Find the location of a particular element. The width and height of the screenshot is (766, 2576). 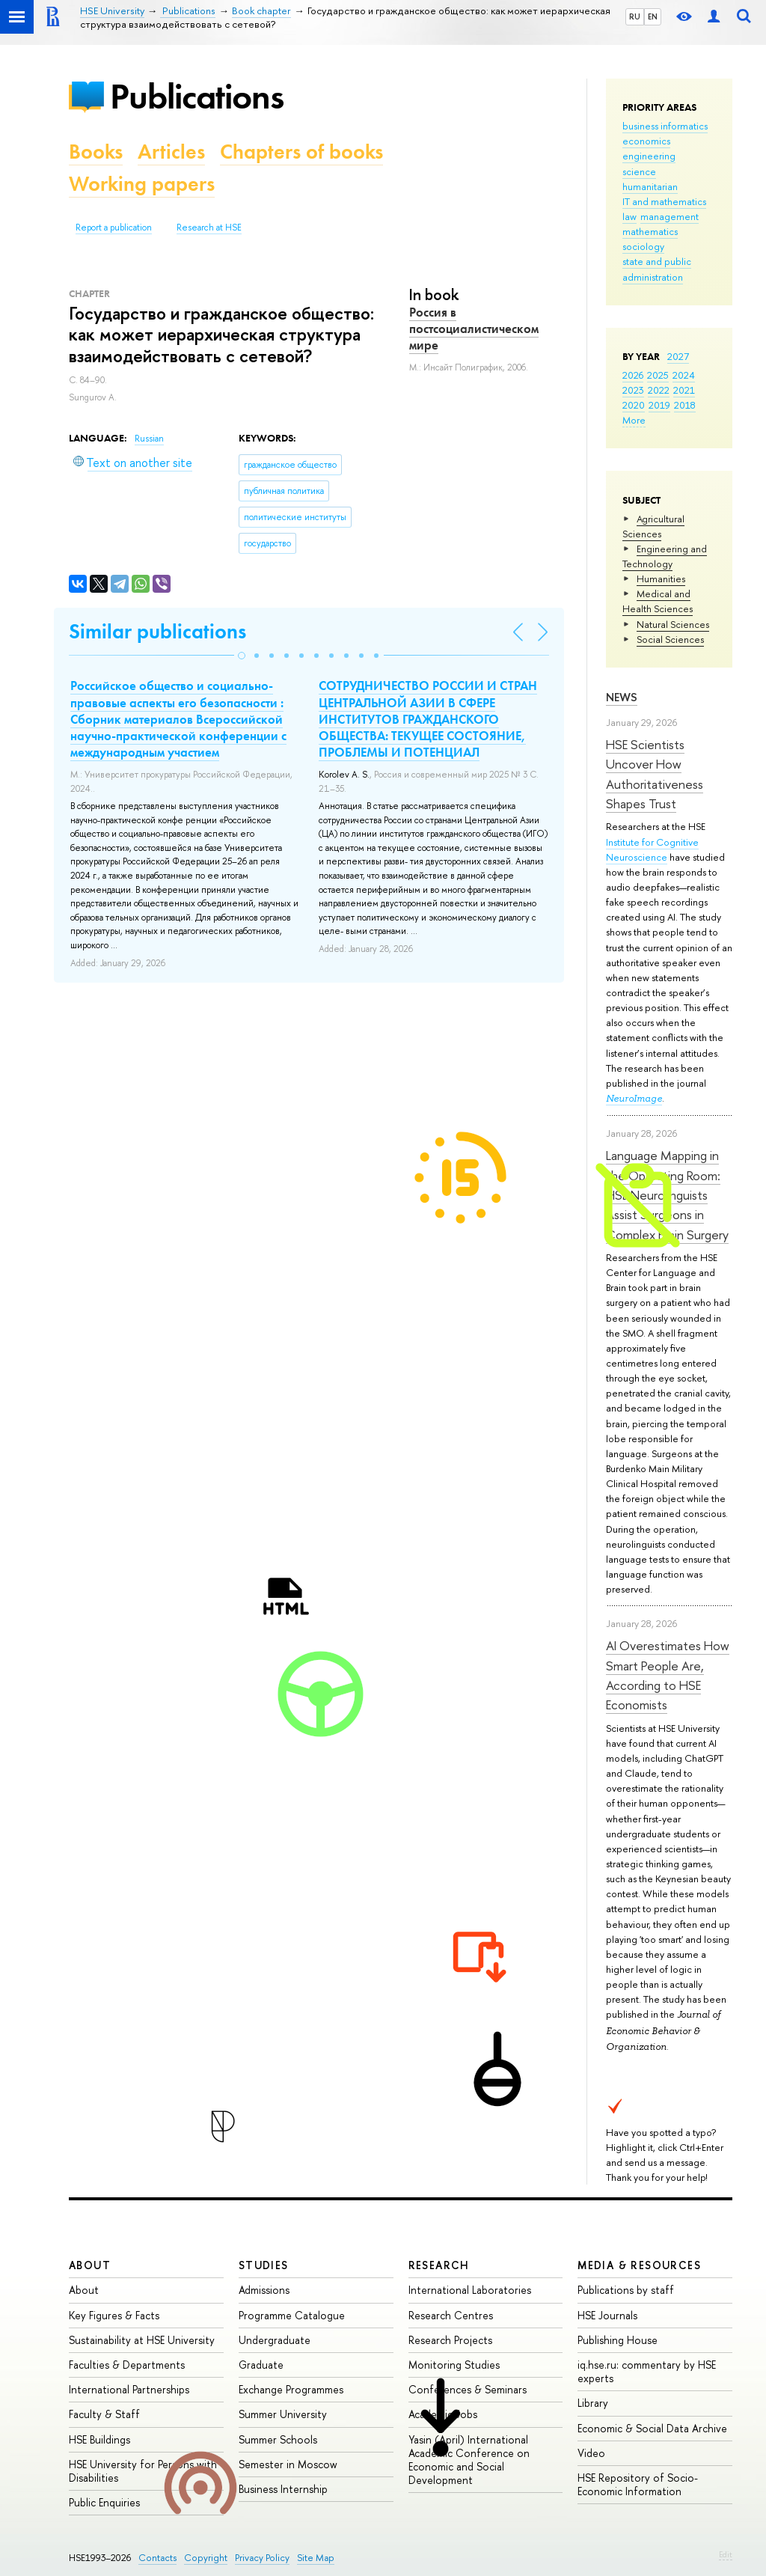

access vehicle or driving controls is located at coordinates (320, 1694).